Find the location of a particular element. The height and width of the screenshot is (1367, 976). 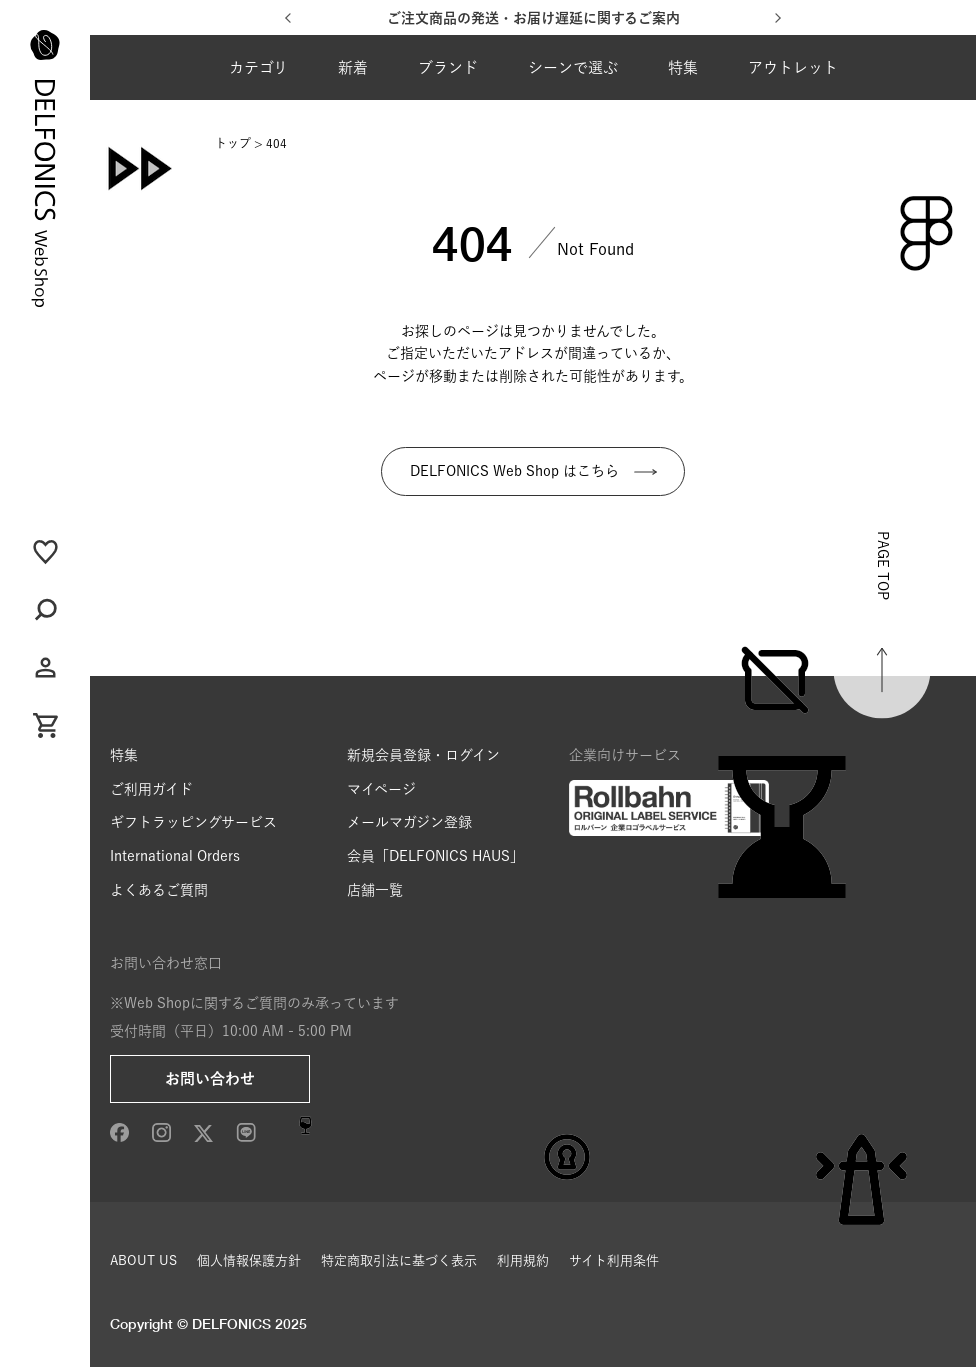

skip forward in media playback is located at coordinates (137, 168).